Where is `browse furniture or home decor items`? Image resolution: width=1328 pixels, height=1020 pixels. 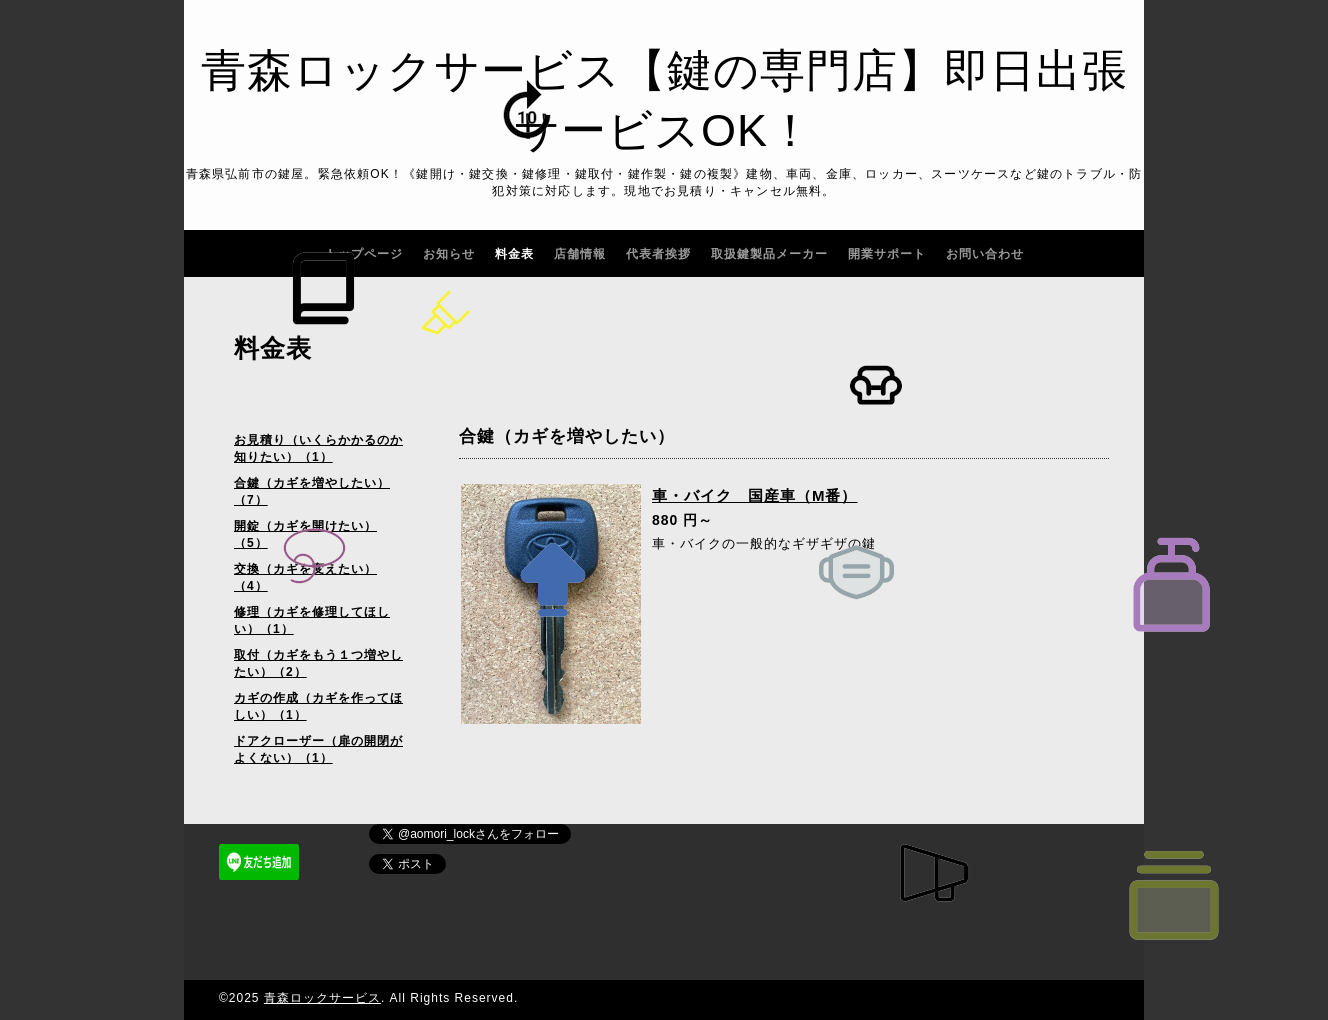 browse furniture or home decor items is located at coordinates (876, 386).